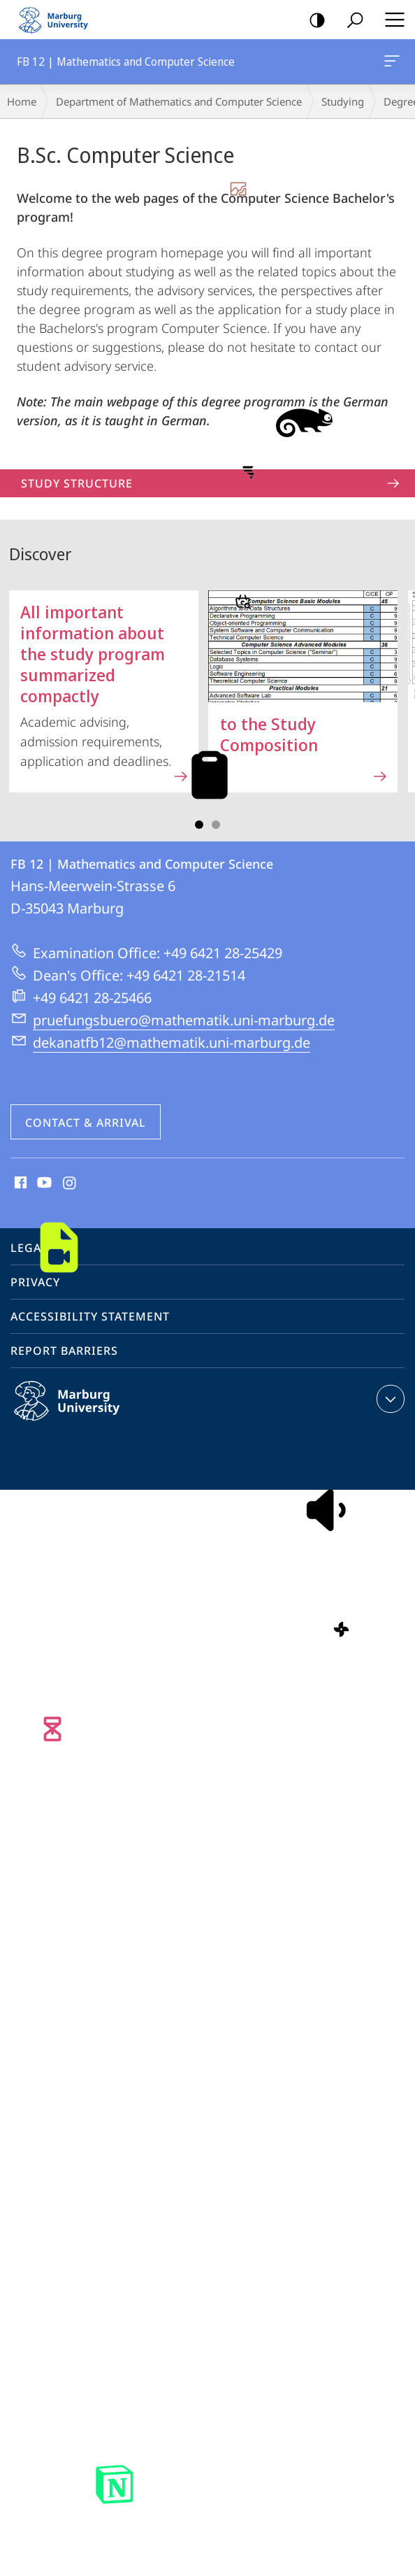  Describe the element at coordinates (242, 601) in the screenshot. I see `search items in your shopping basket` at that location.